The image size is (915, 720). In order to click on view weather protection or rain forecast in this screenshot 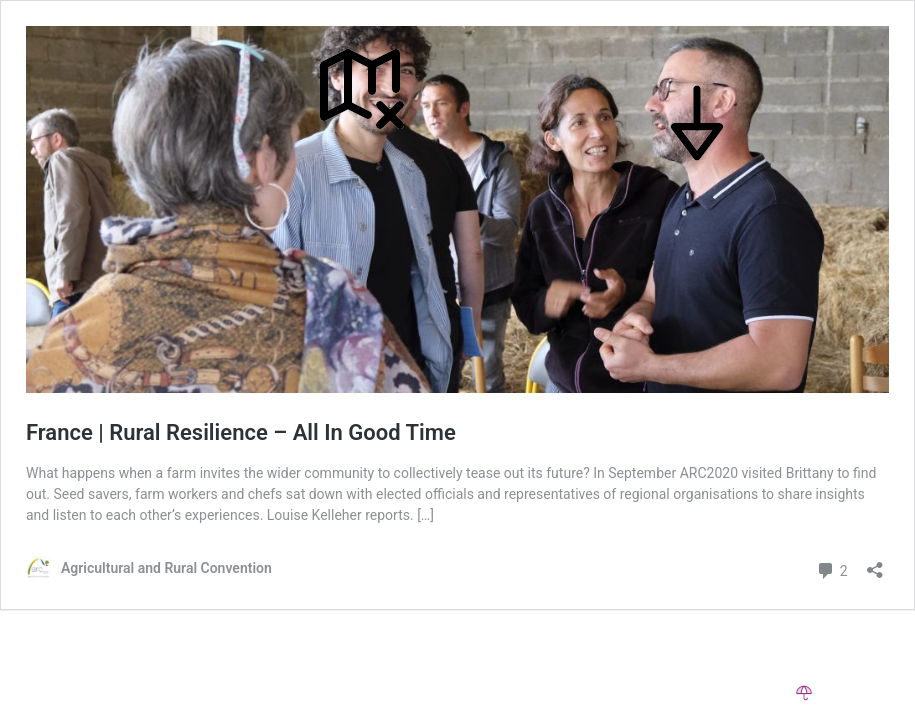, I will do `click(804, 693)`.